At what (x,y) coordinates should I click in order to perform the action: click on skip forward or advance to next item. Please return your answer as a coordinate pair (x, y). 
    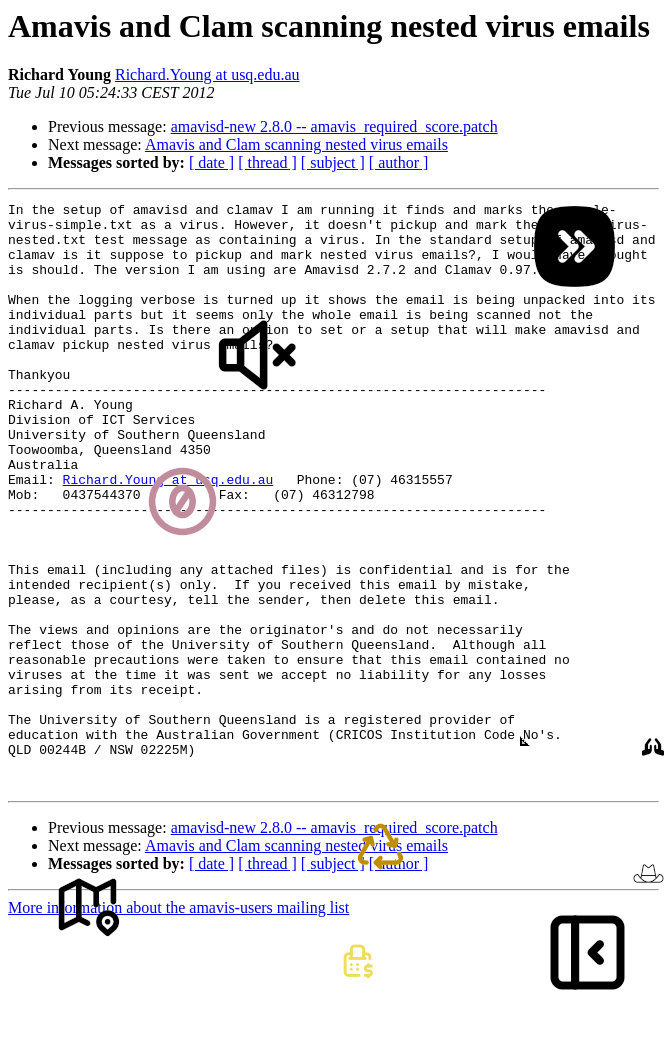
    Looking at the image, I should click on (574, 246).